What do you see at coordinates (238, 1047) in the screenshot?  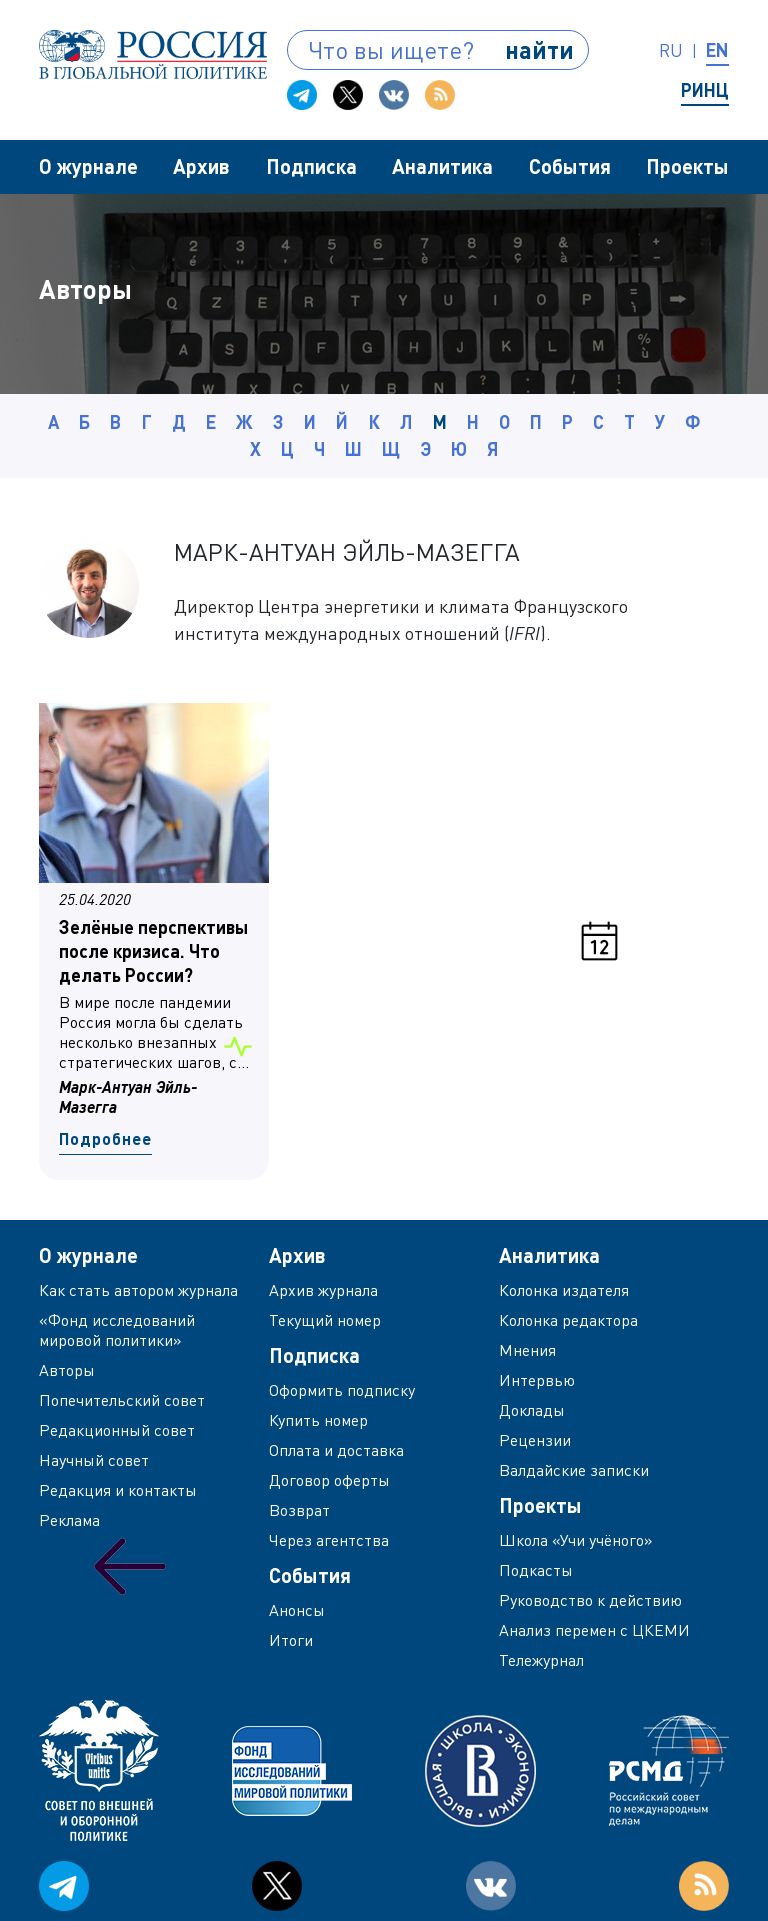 I see `view repository activity and insights` at bounding box center [238, 1047].